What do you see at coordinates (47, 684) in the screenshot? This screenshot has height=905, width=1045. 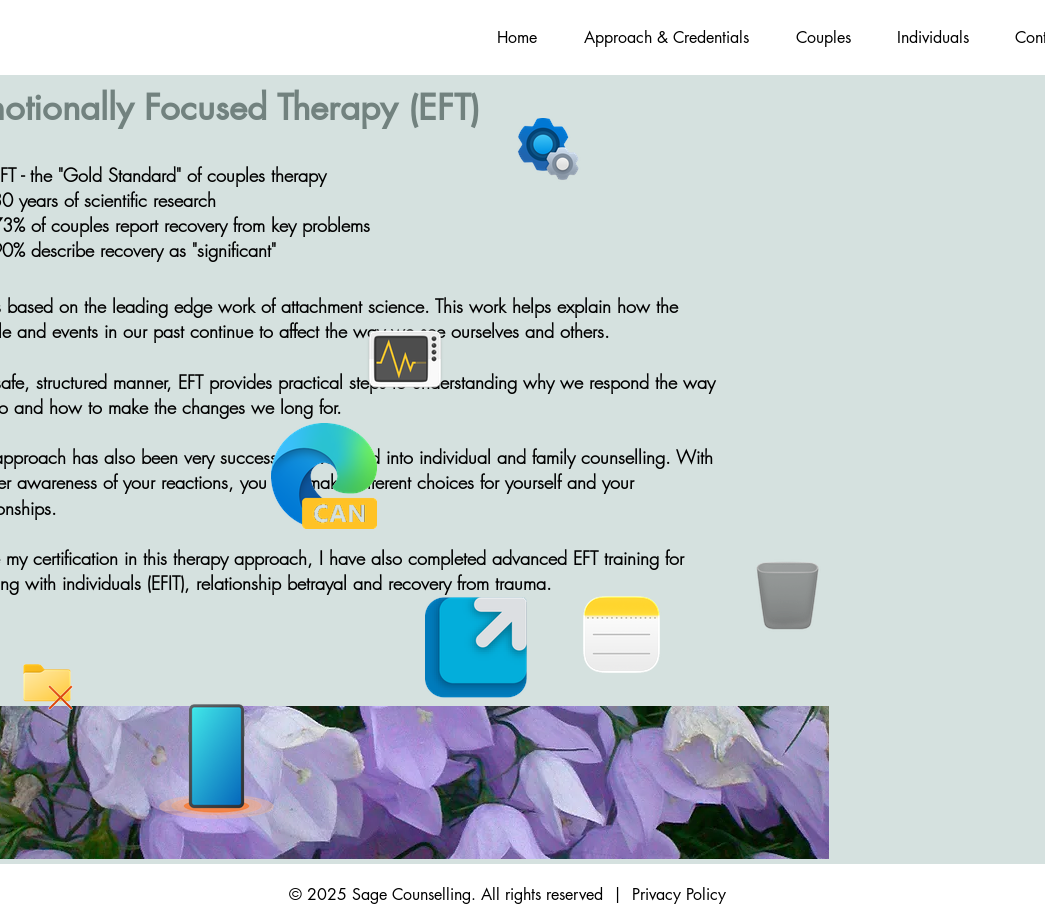 I see `delete a folder` at bounding box center [47, 684].